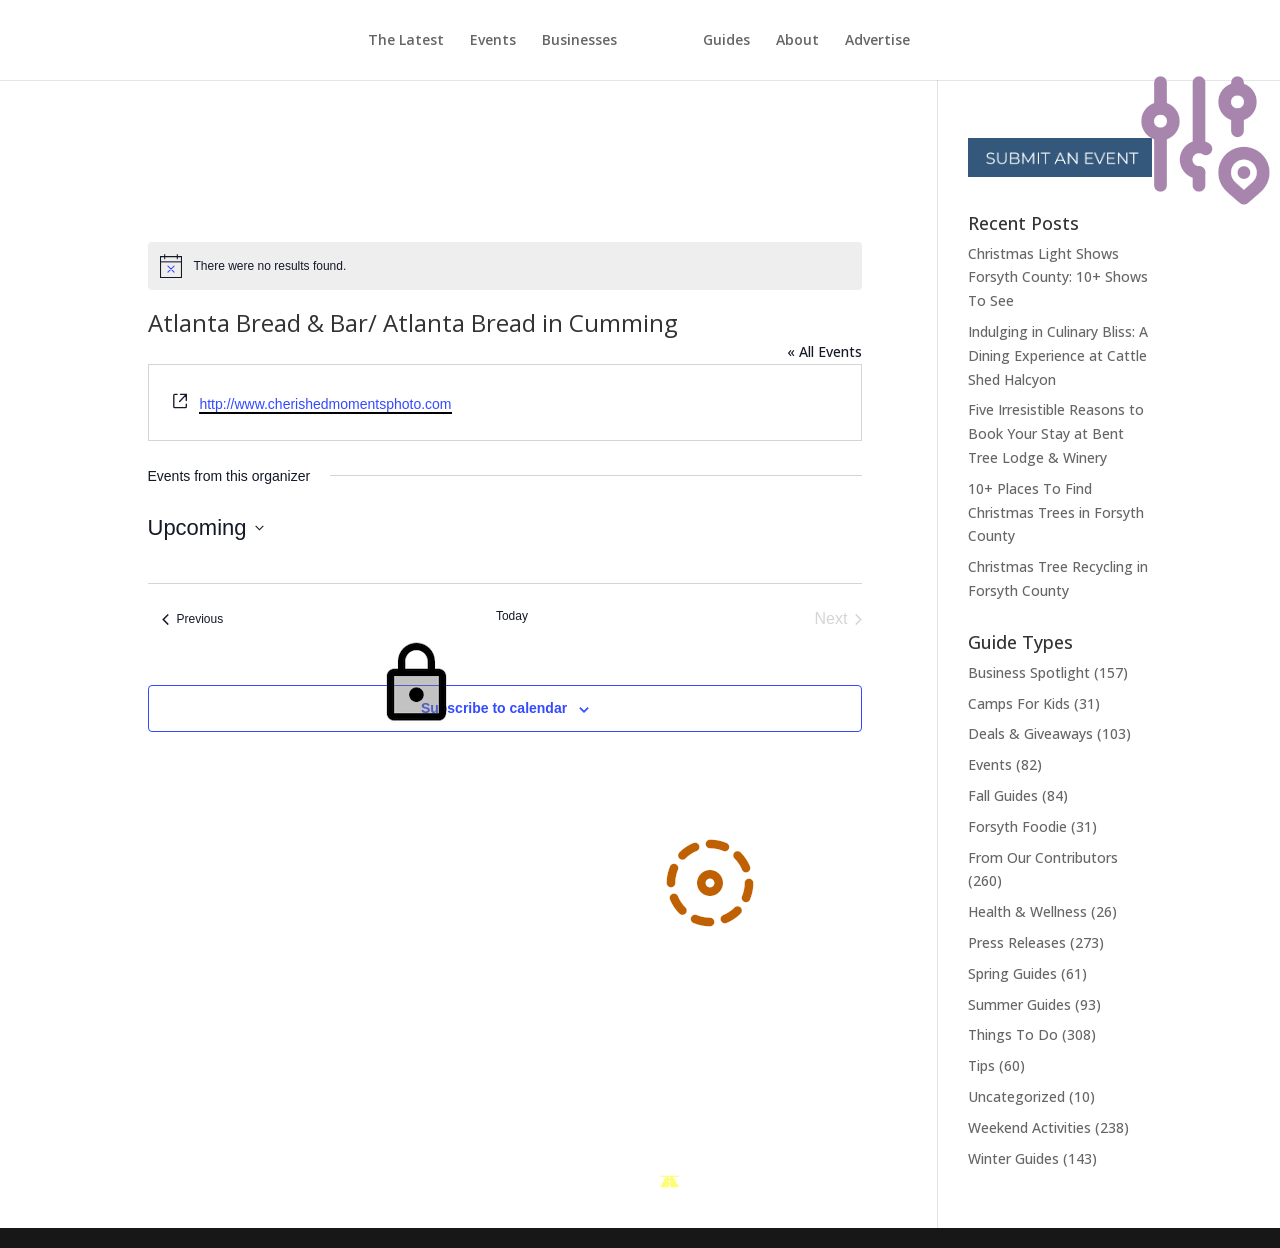 This screenshot has height=1248, width=1280. Describe the element at coordinates (416, 683) in the screenshot. I see `indicates a secure connection` at that location.